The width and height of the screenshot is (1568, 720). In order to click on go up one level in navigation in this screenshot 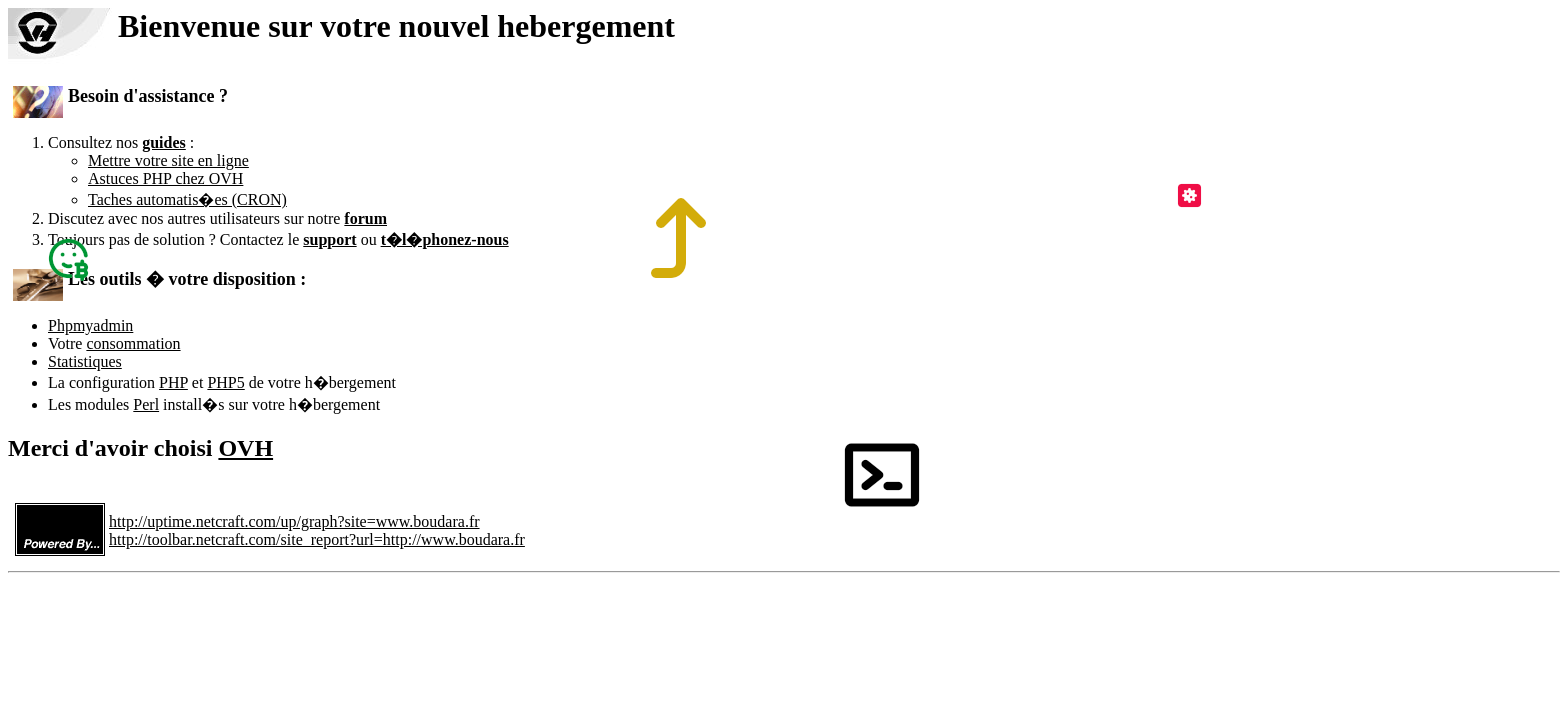, I will do `click(681, 238)`.